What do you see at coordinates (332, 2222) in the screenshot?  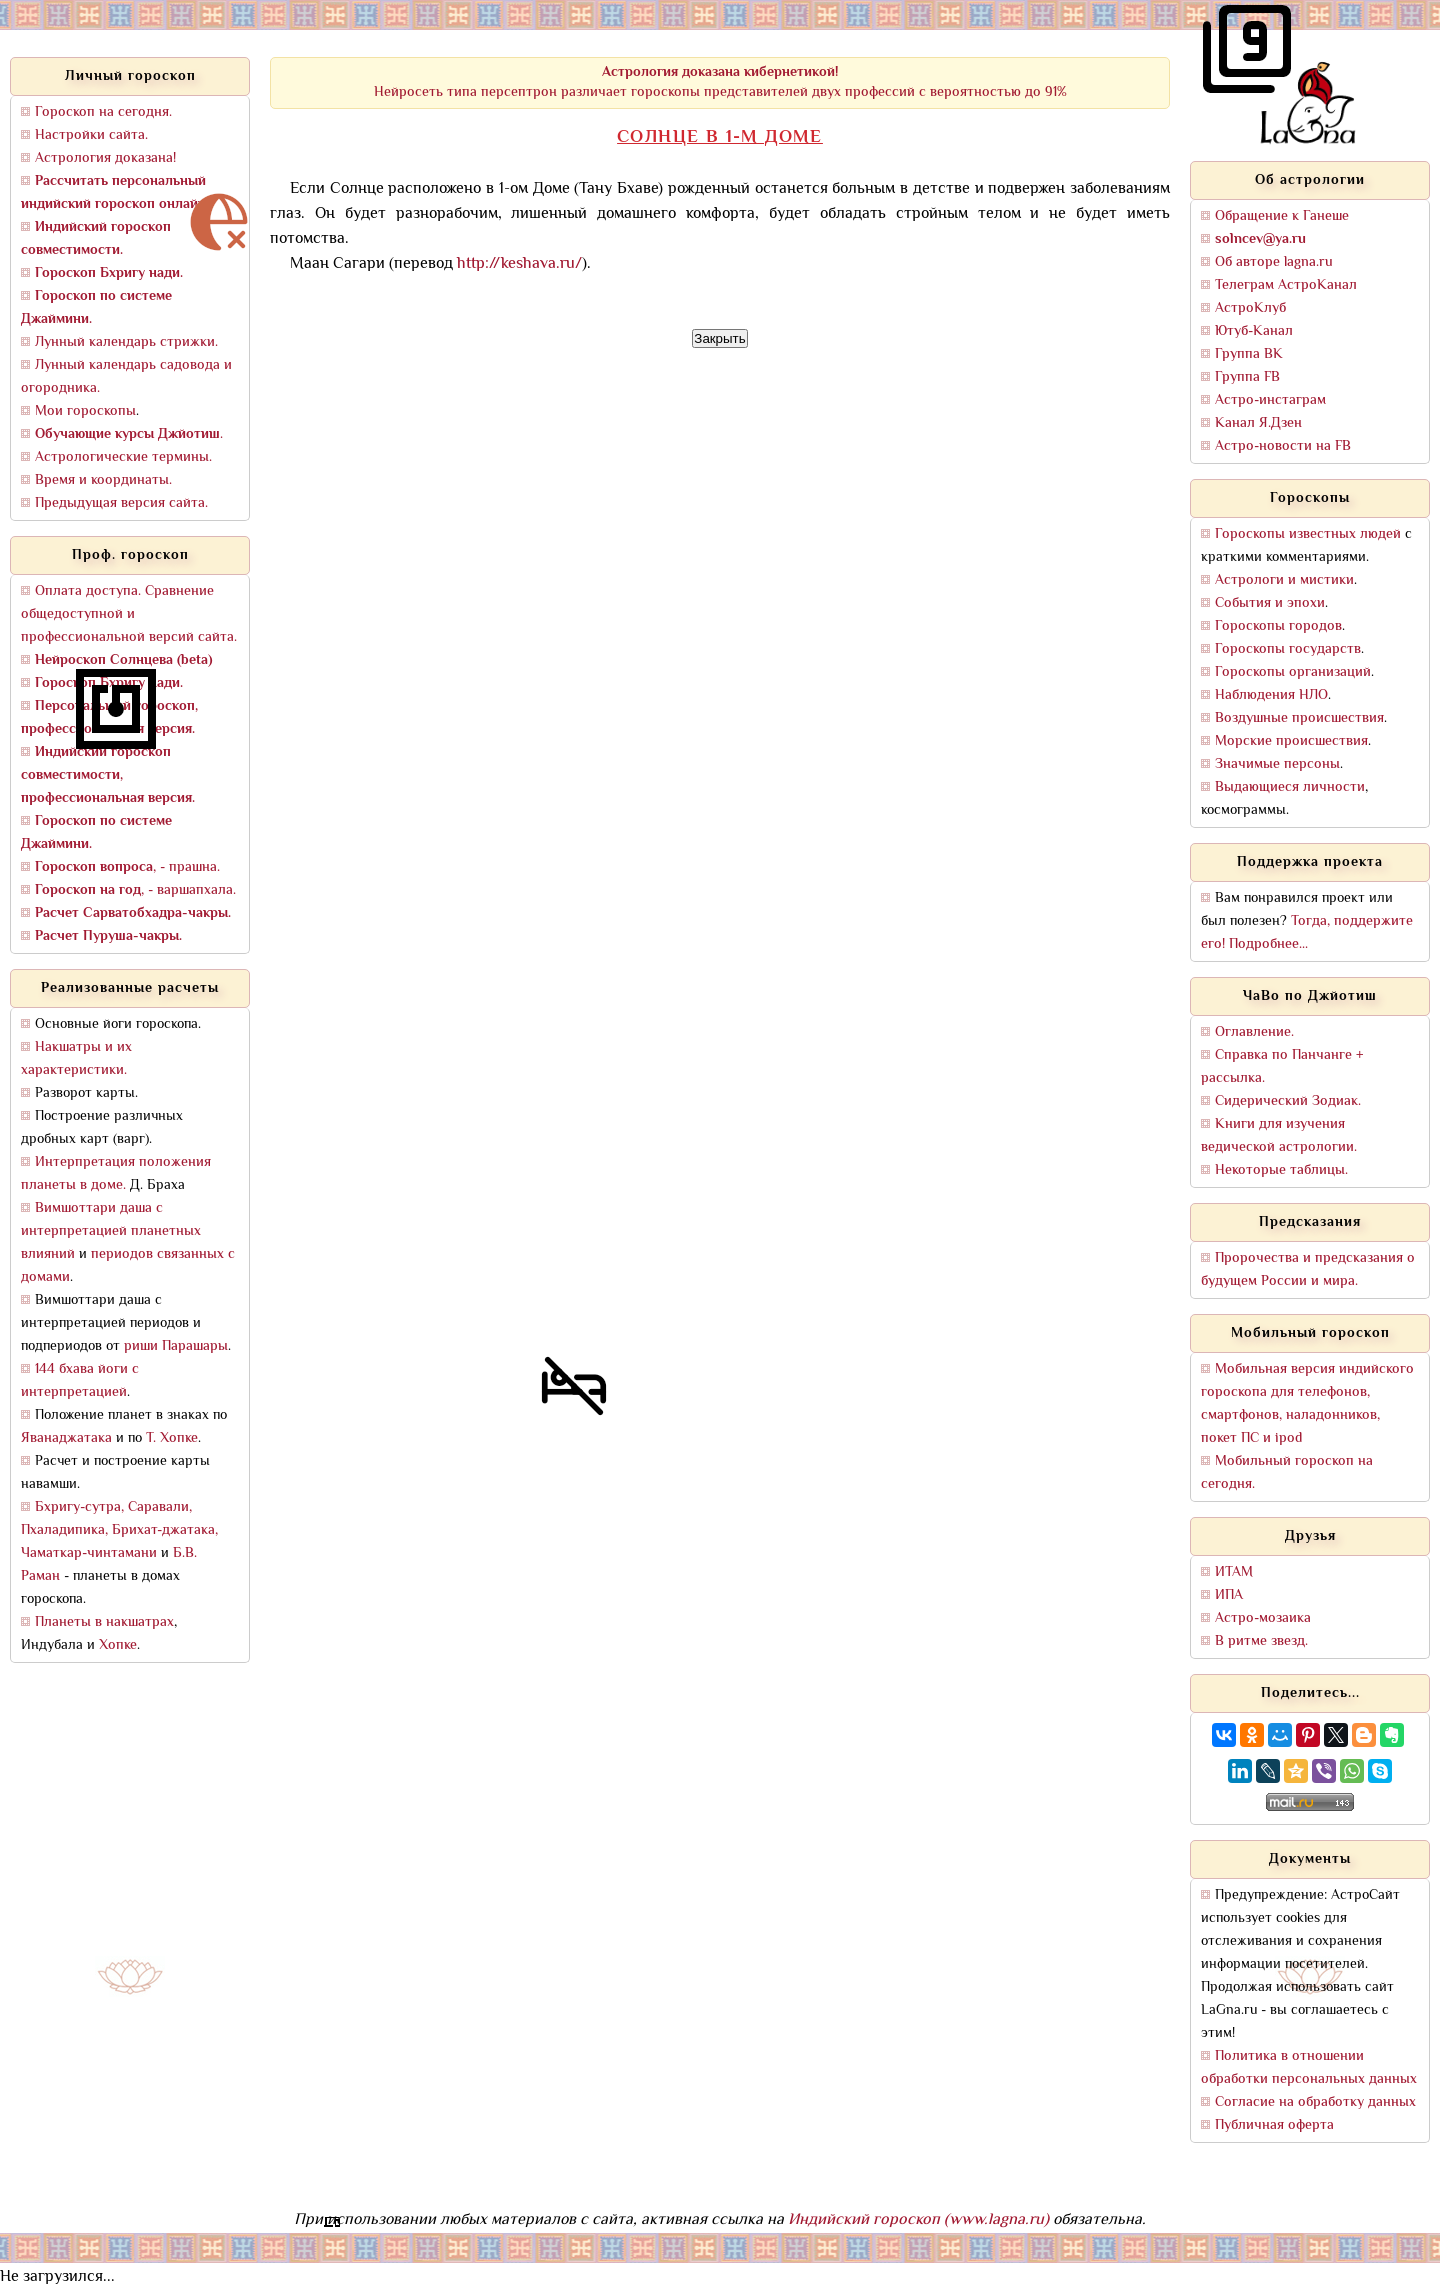 I see `view connected devices` at bounding box center [332, 2222].